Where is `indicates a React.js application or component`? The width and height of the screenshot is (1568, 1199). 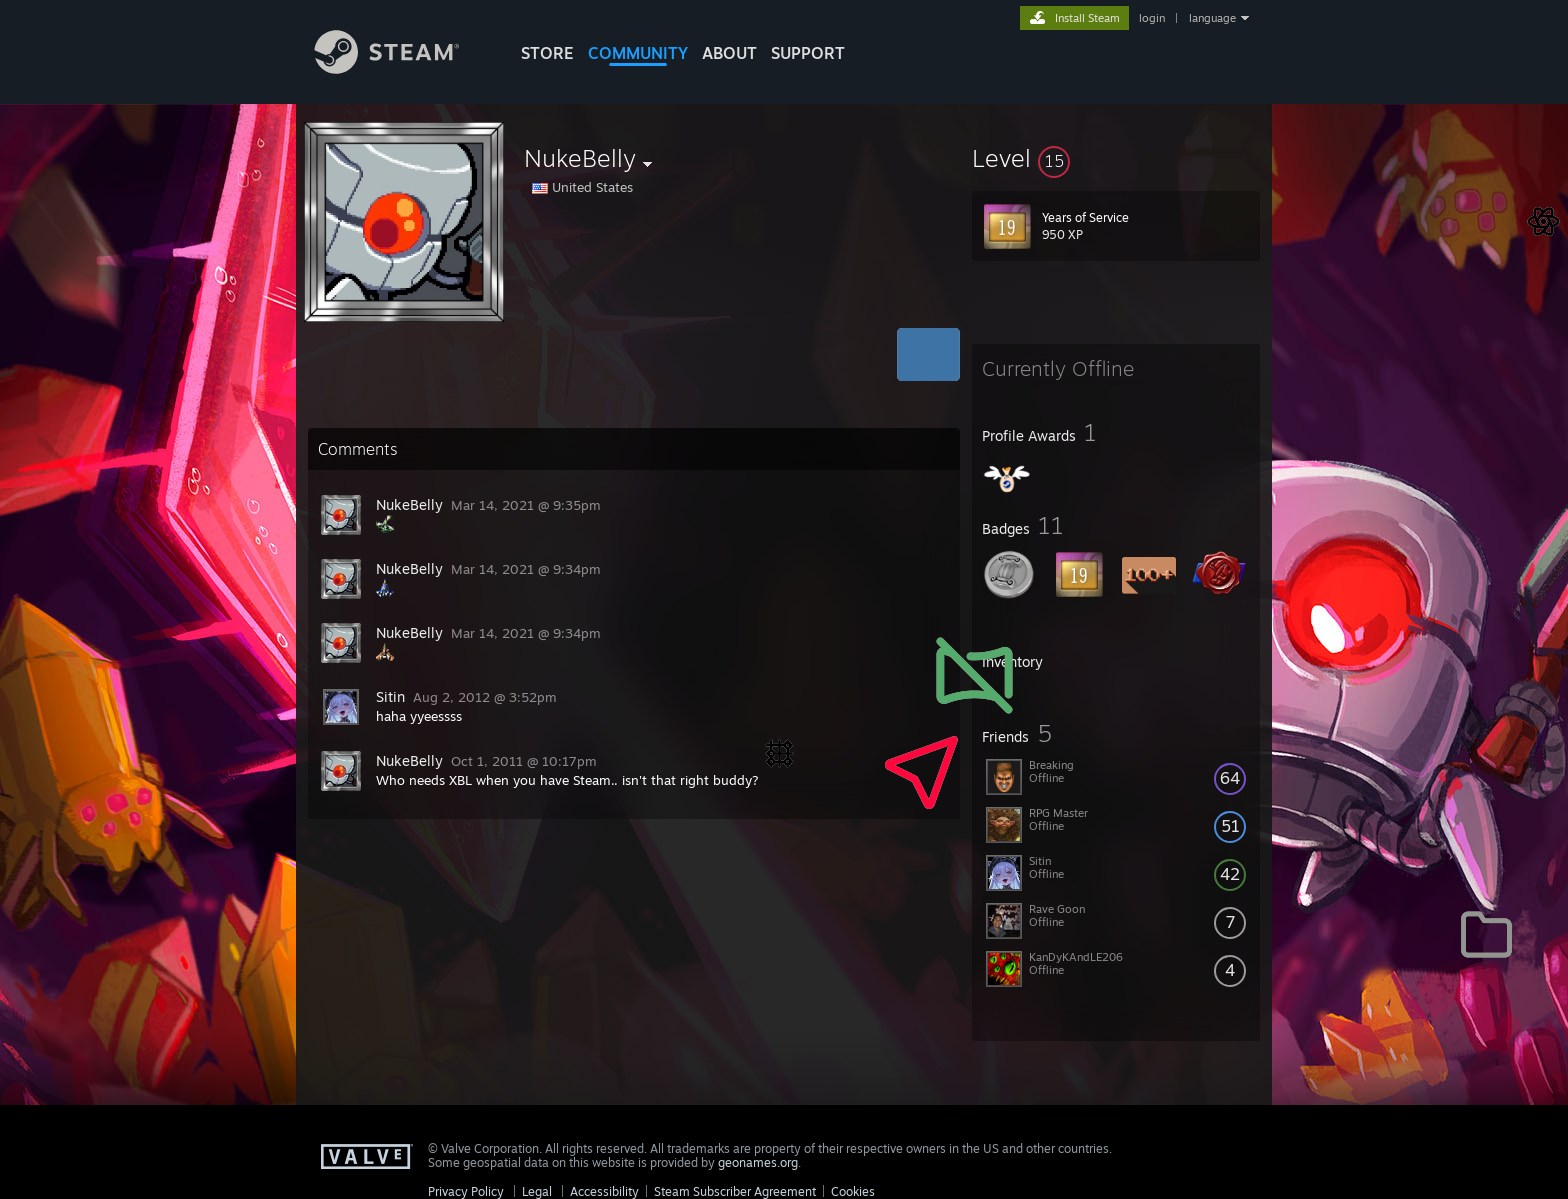
indicates a React.js application or component is located at coordinates (1543, 221).